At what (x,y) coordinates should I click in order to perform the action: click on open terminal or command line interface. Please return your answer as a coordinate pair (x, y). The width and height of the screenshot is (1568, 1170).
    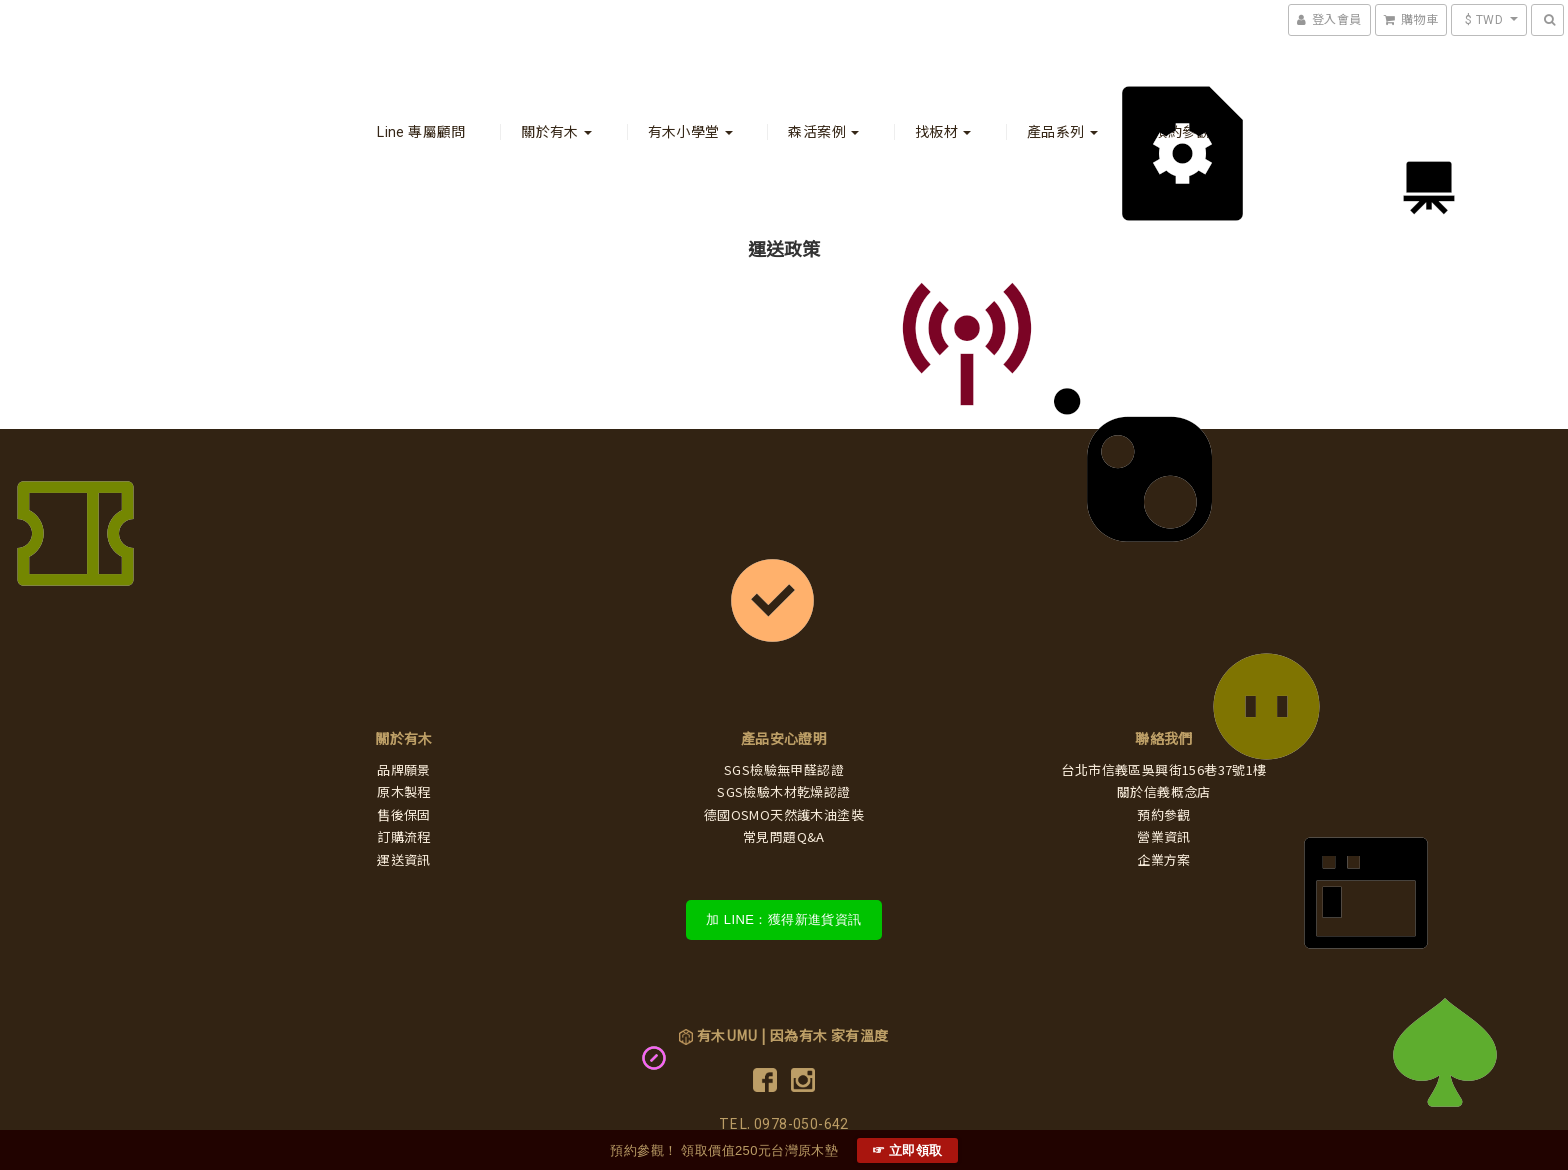
    Looking at the image, I should click on (1366, 893).